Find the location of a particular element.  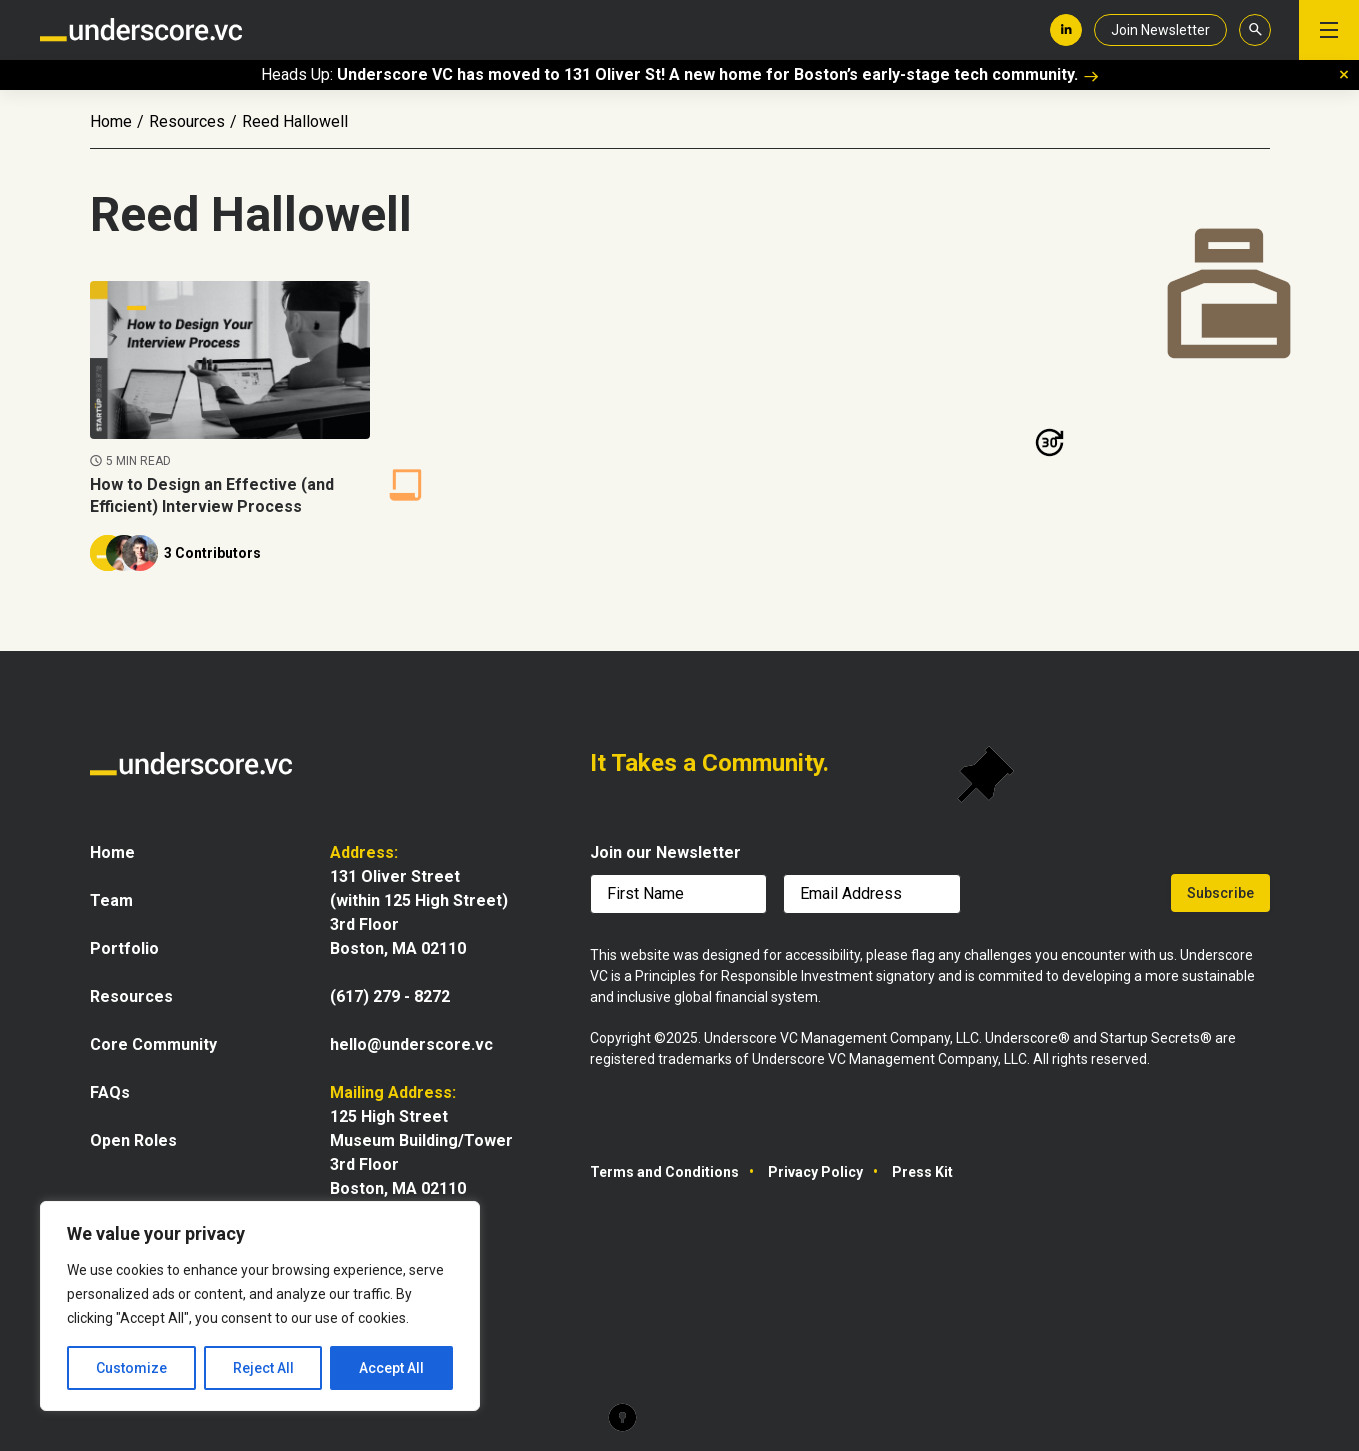

skip forward 30 seconds is located at coordinates (1049, 442).